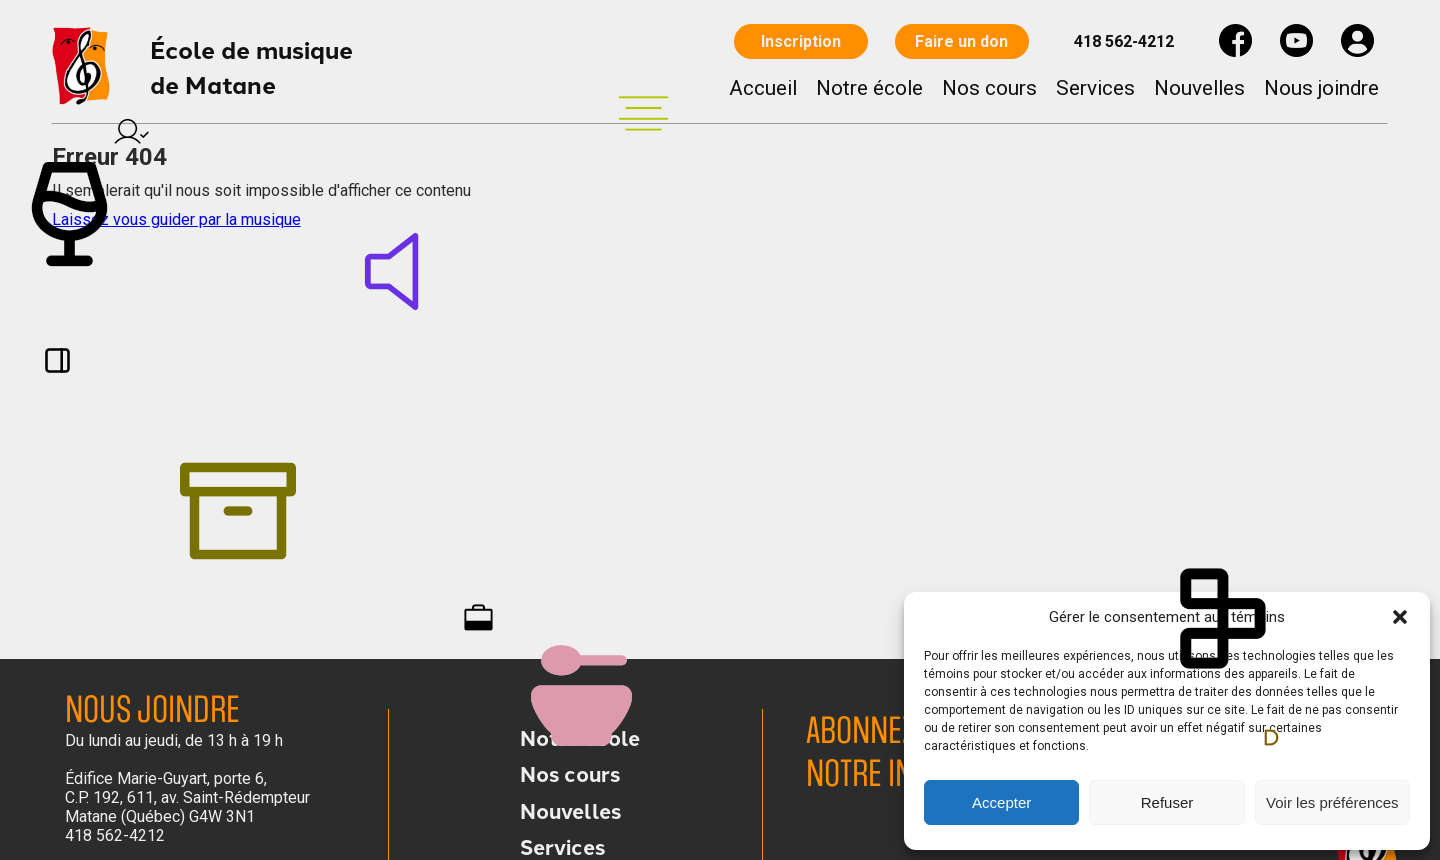 Image resolution: width=1440 pixels, height=860 pixels. Describe the element at coordinates (403, 271) in the screenshot. I see `speaker with no audio output` at that location.